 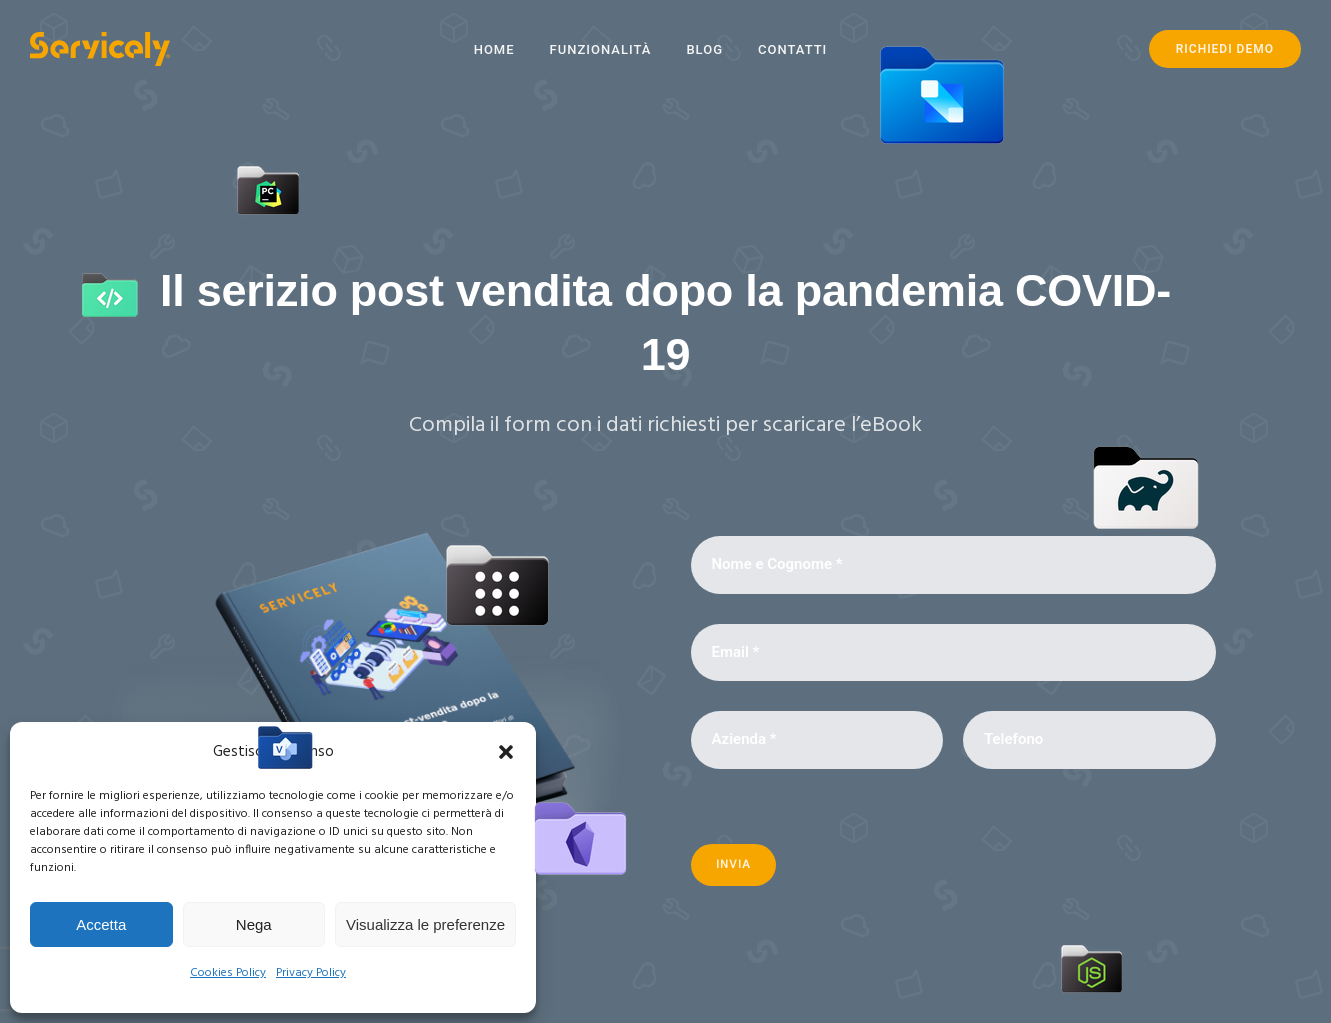 I want to click on folder containing node.js project files, so click(x=1091, y=970).